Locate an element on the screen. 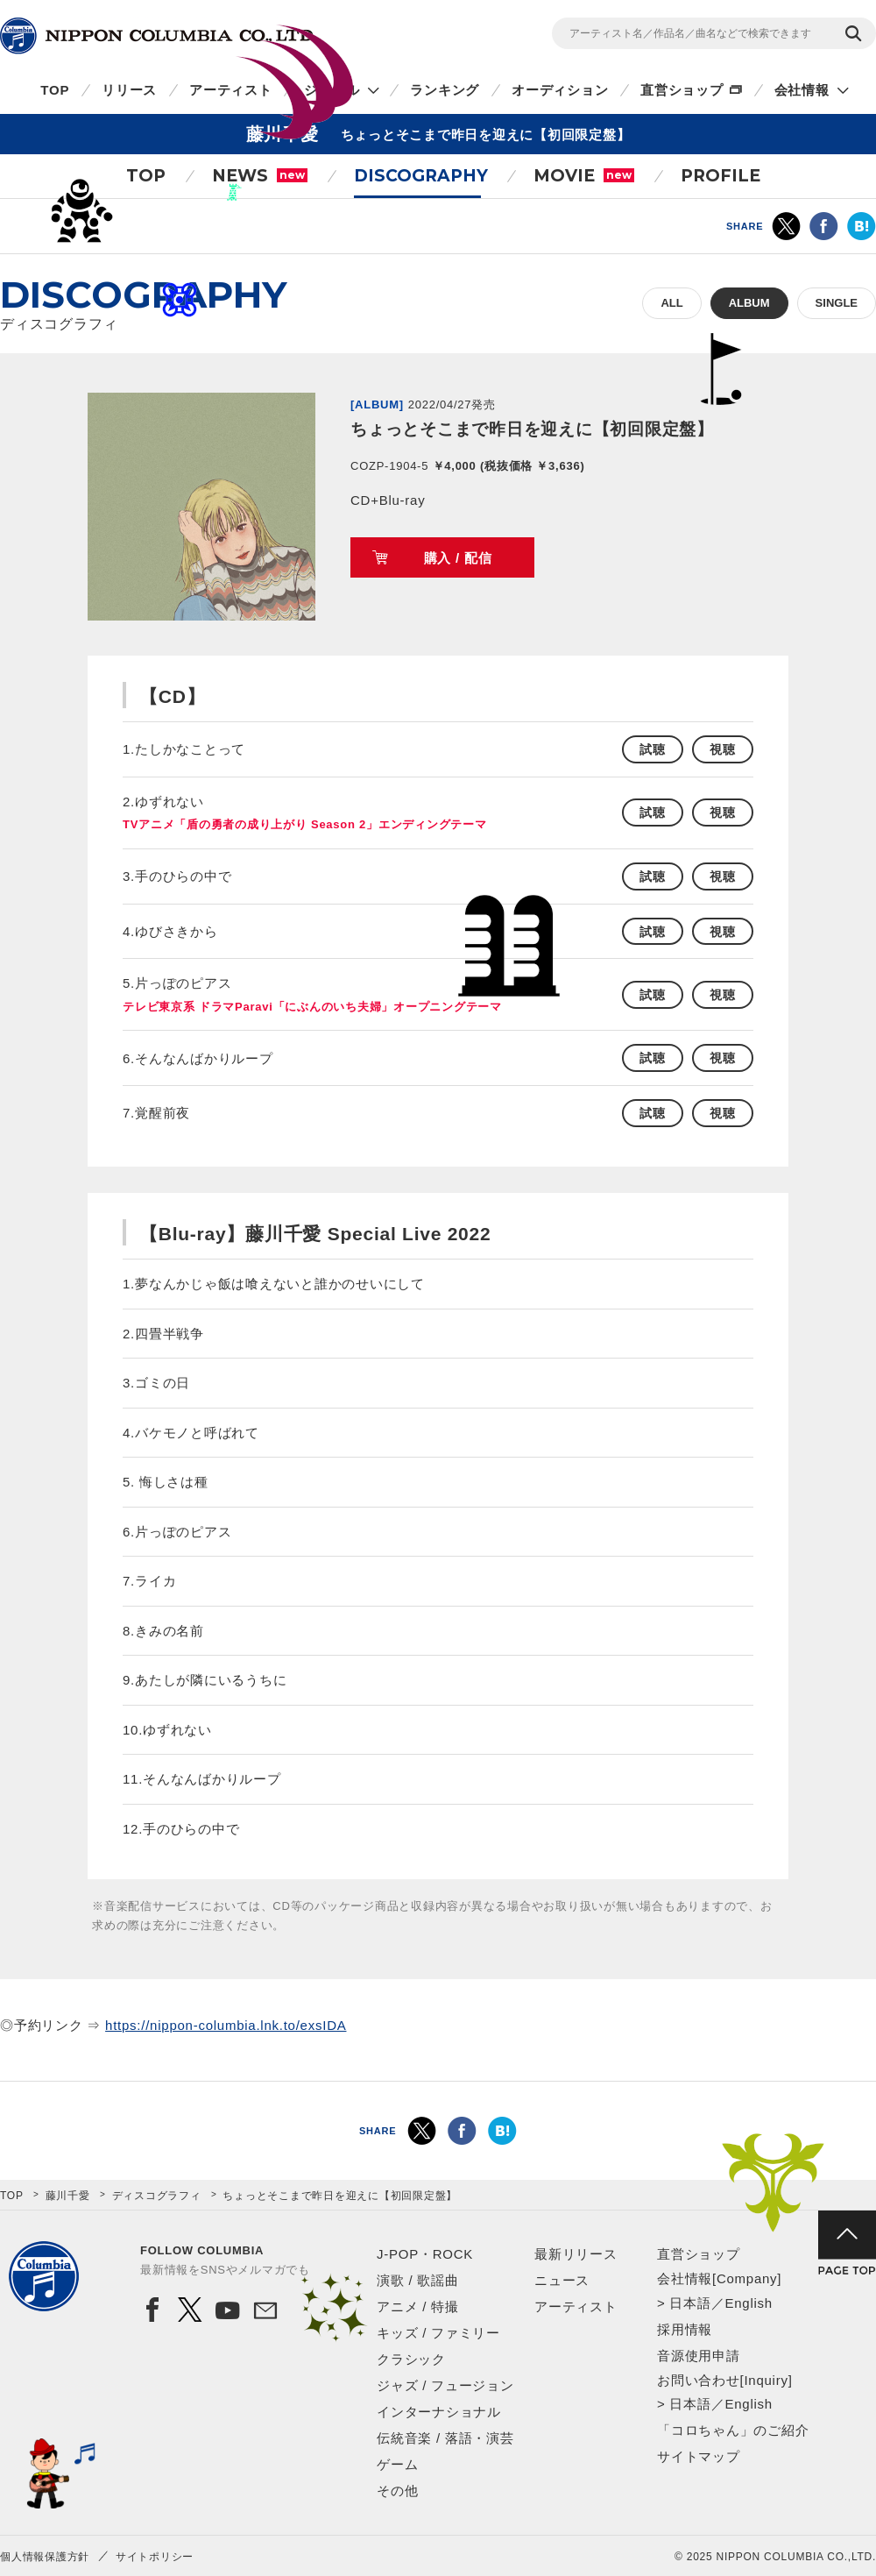  access siege tower unit in strategy game is located at coordinates (234, 192).